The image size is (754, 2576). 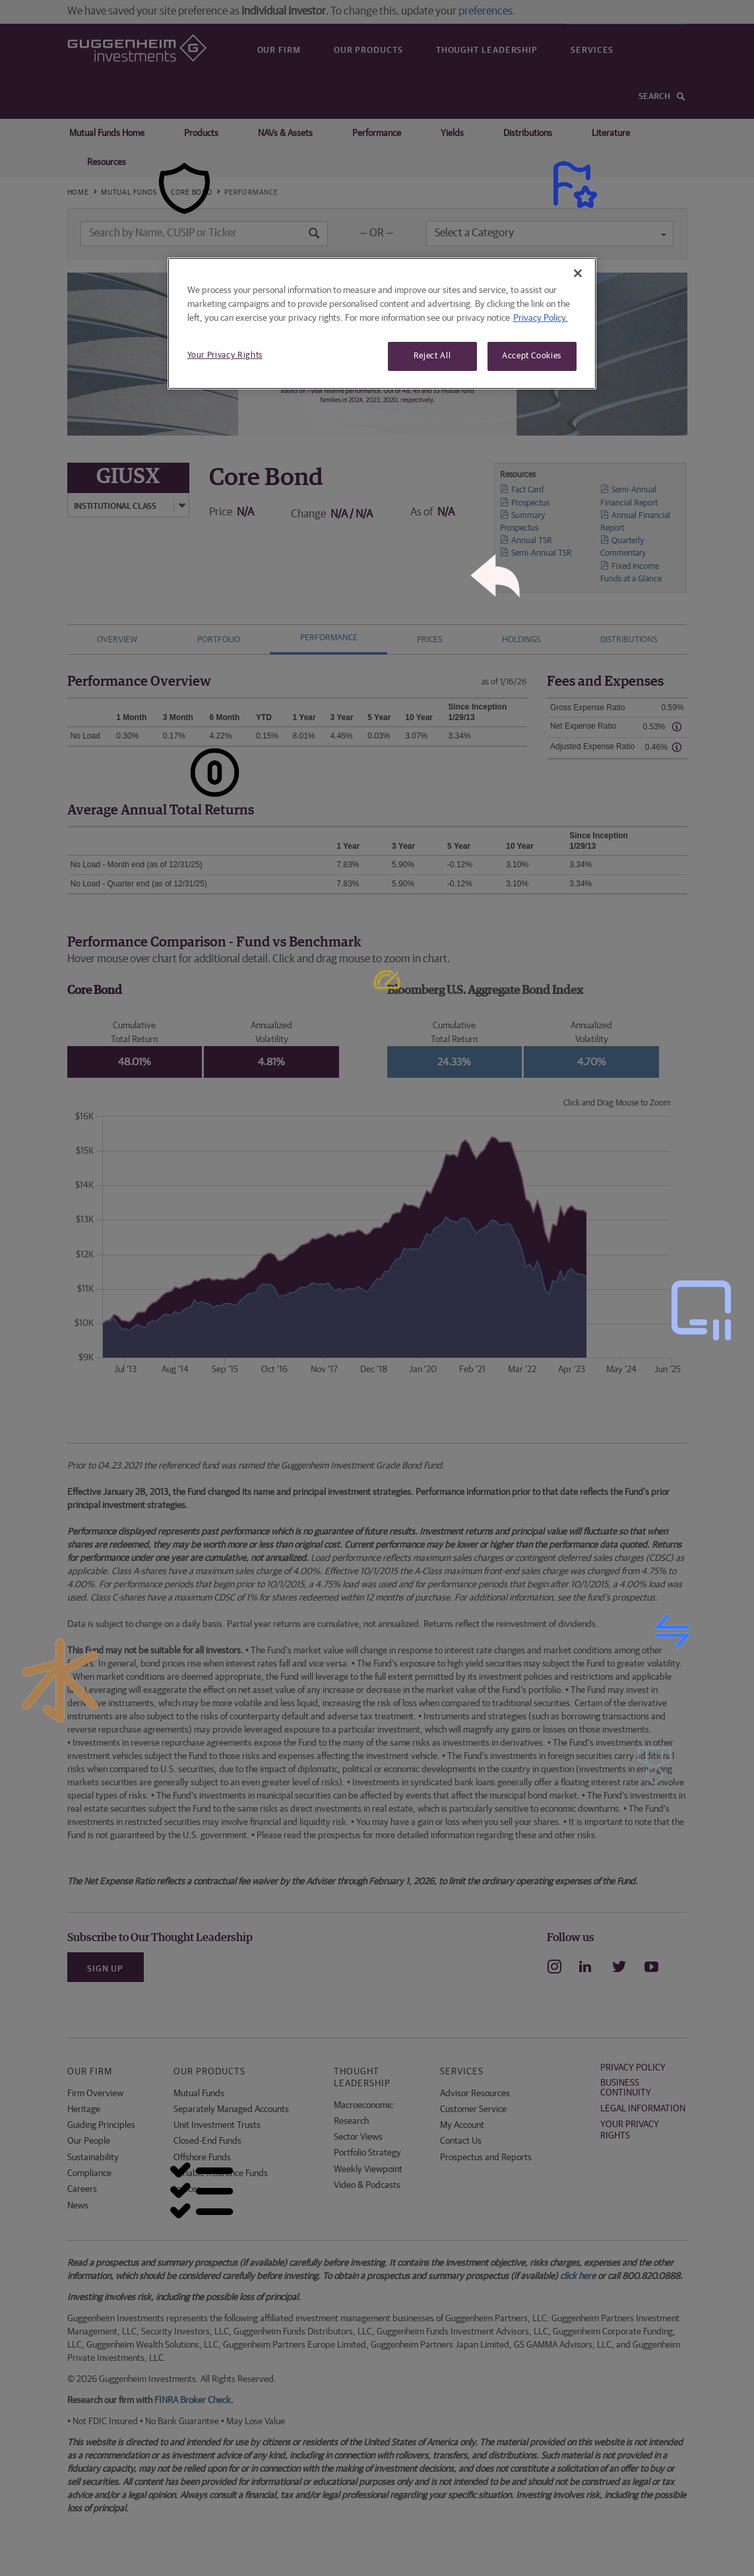 What do you see at coordinates (654, 1763) in the screenshot?
I see `view achievements or awards` at bounding box center [654, 1763].